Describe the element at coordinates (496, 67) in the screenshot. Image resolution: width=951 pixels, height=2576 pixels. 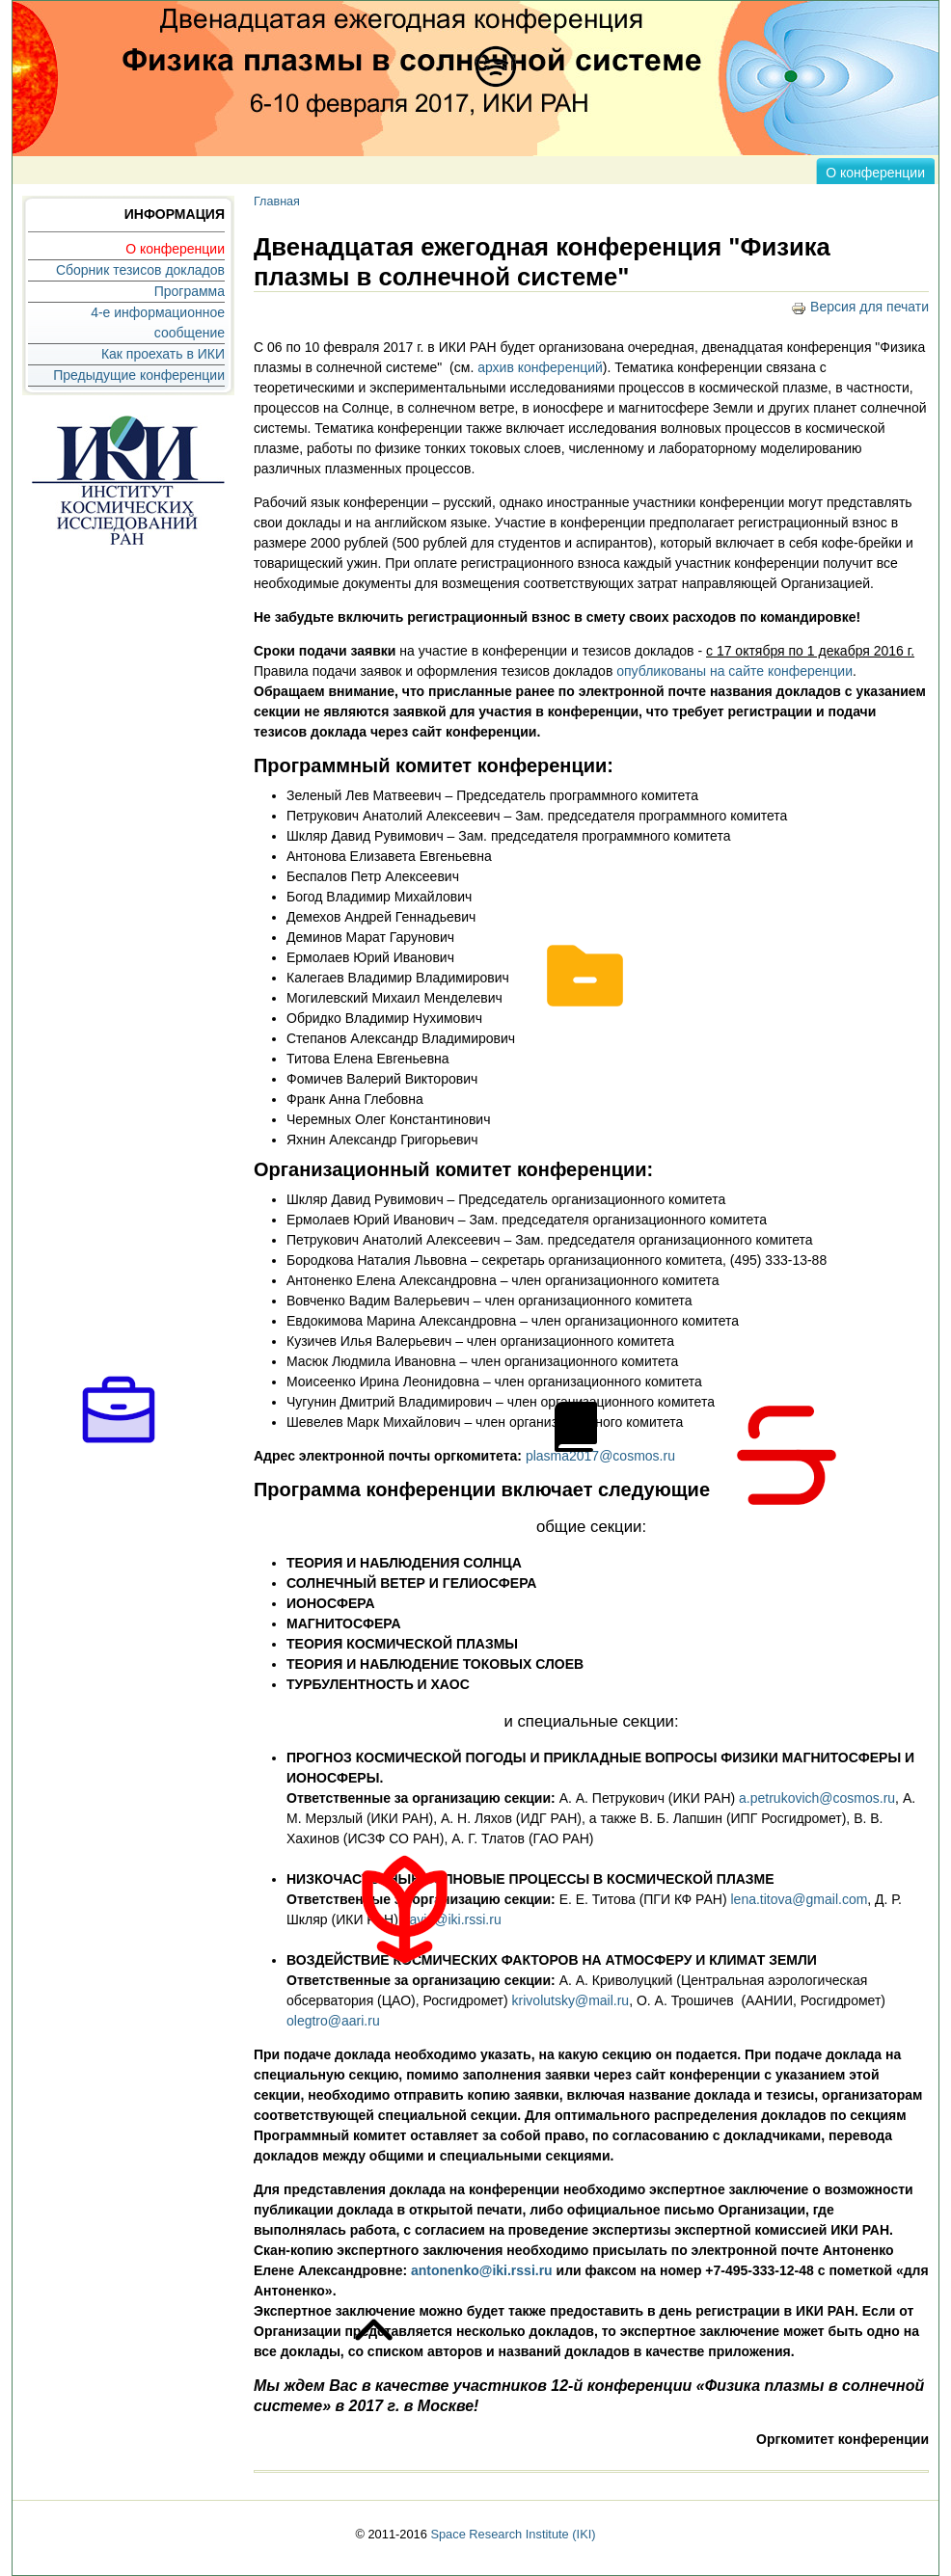
I see `open Spotify` at that location.